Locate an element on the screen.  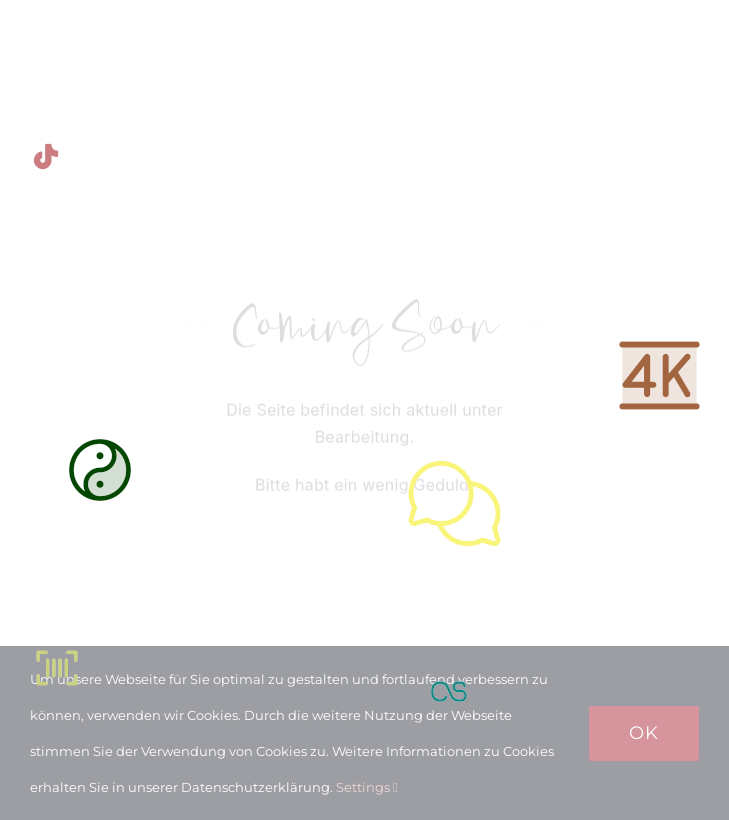
scan a barcode is located at coordinates (57, 668).